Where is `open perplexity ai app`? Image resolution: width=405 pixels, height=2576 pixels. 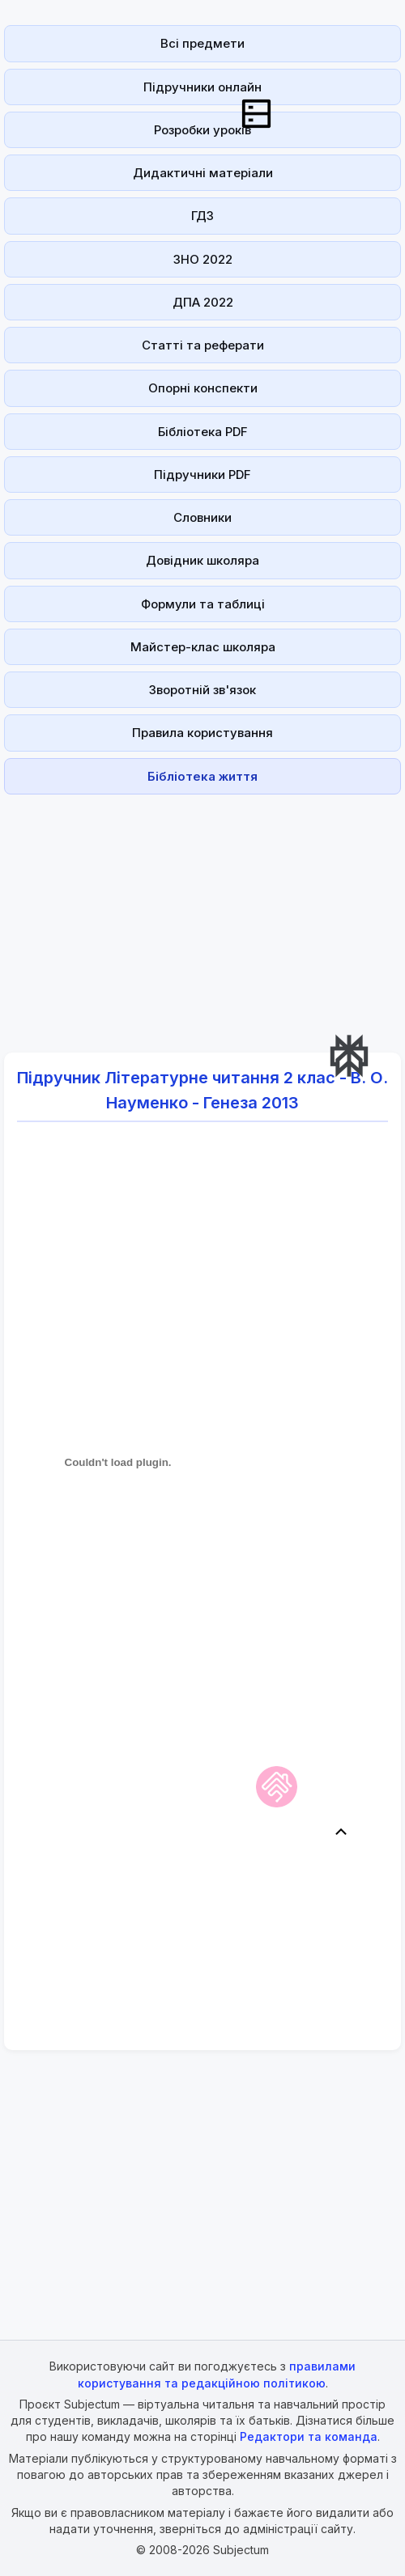
open perplexity ai app is located at coordinates (349, 1056).